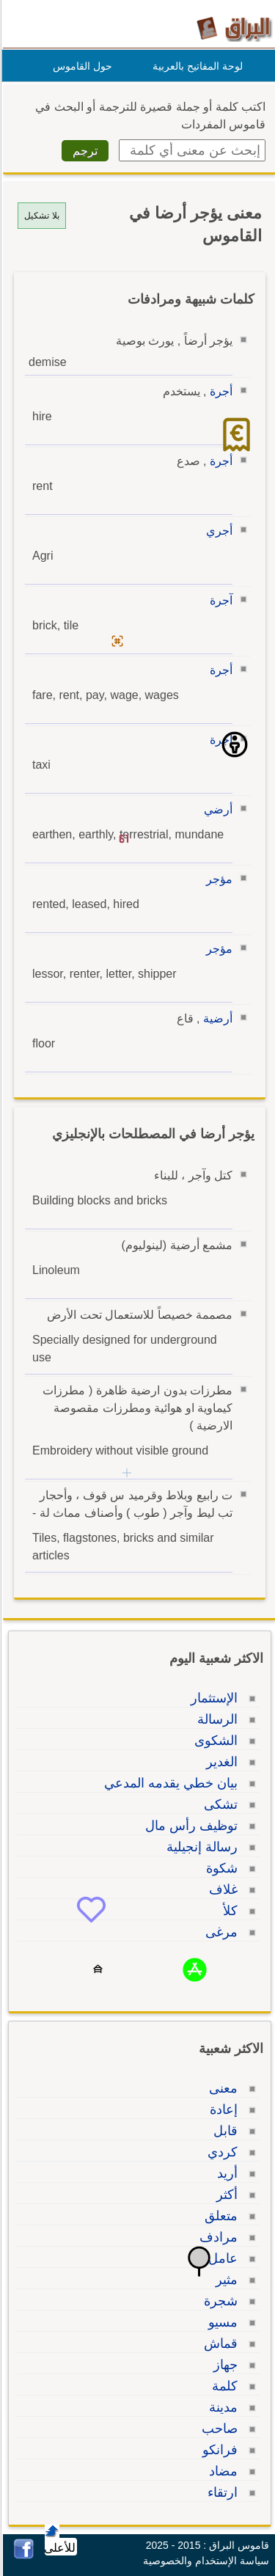 This screenshot has height=2576, width=275. Describe the element at coordinates (199, 2261) in the screenshot. I see `select neuter or non-binary gender option` at that location.